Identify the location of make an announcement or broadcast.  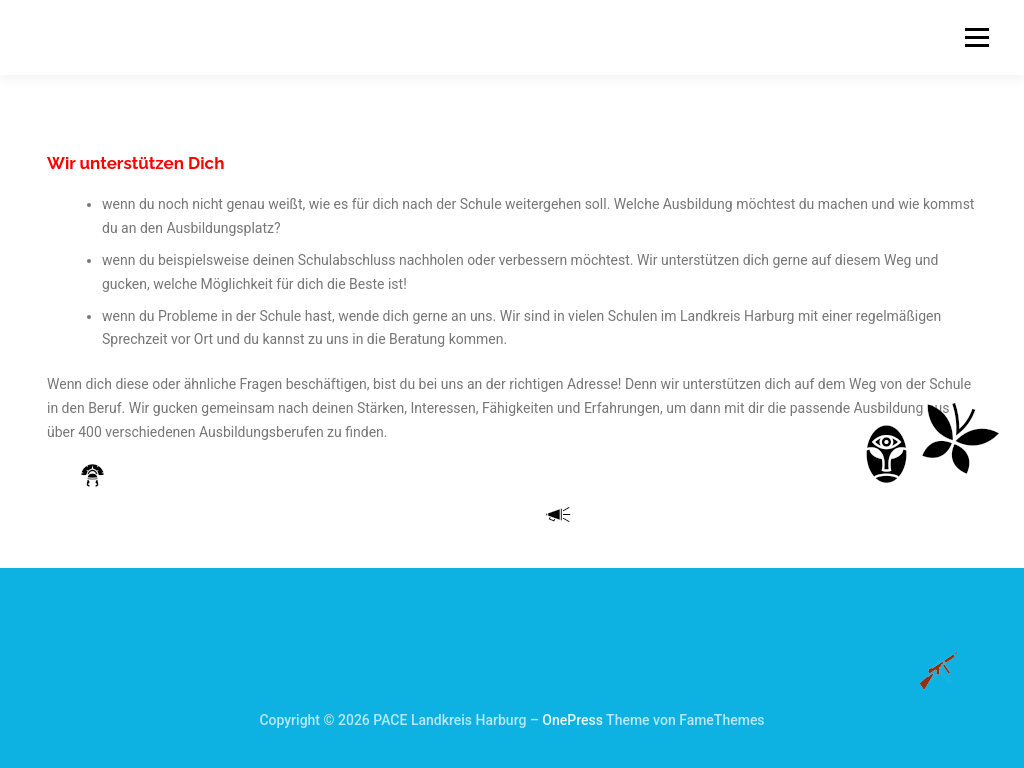
(558, 514).